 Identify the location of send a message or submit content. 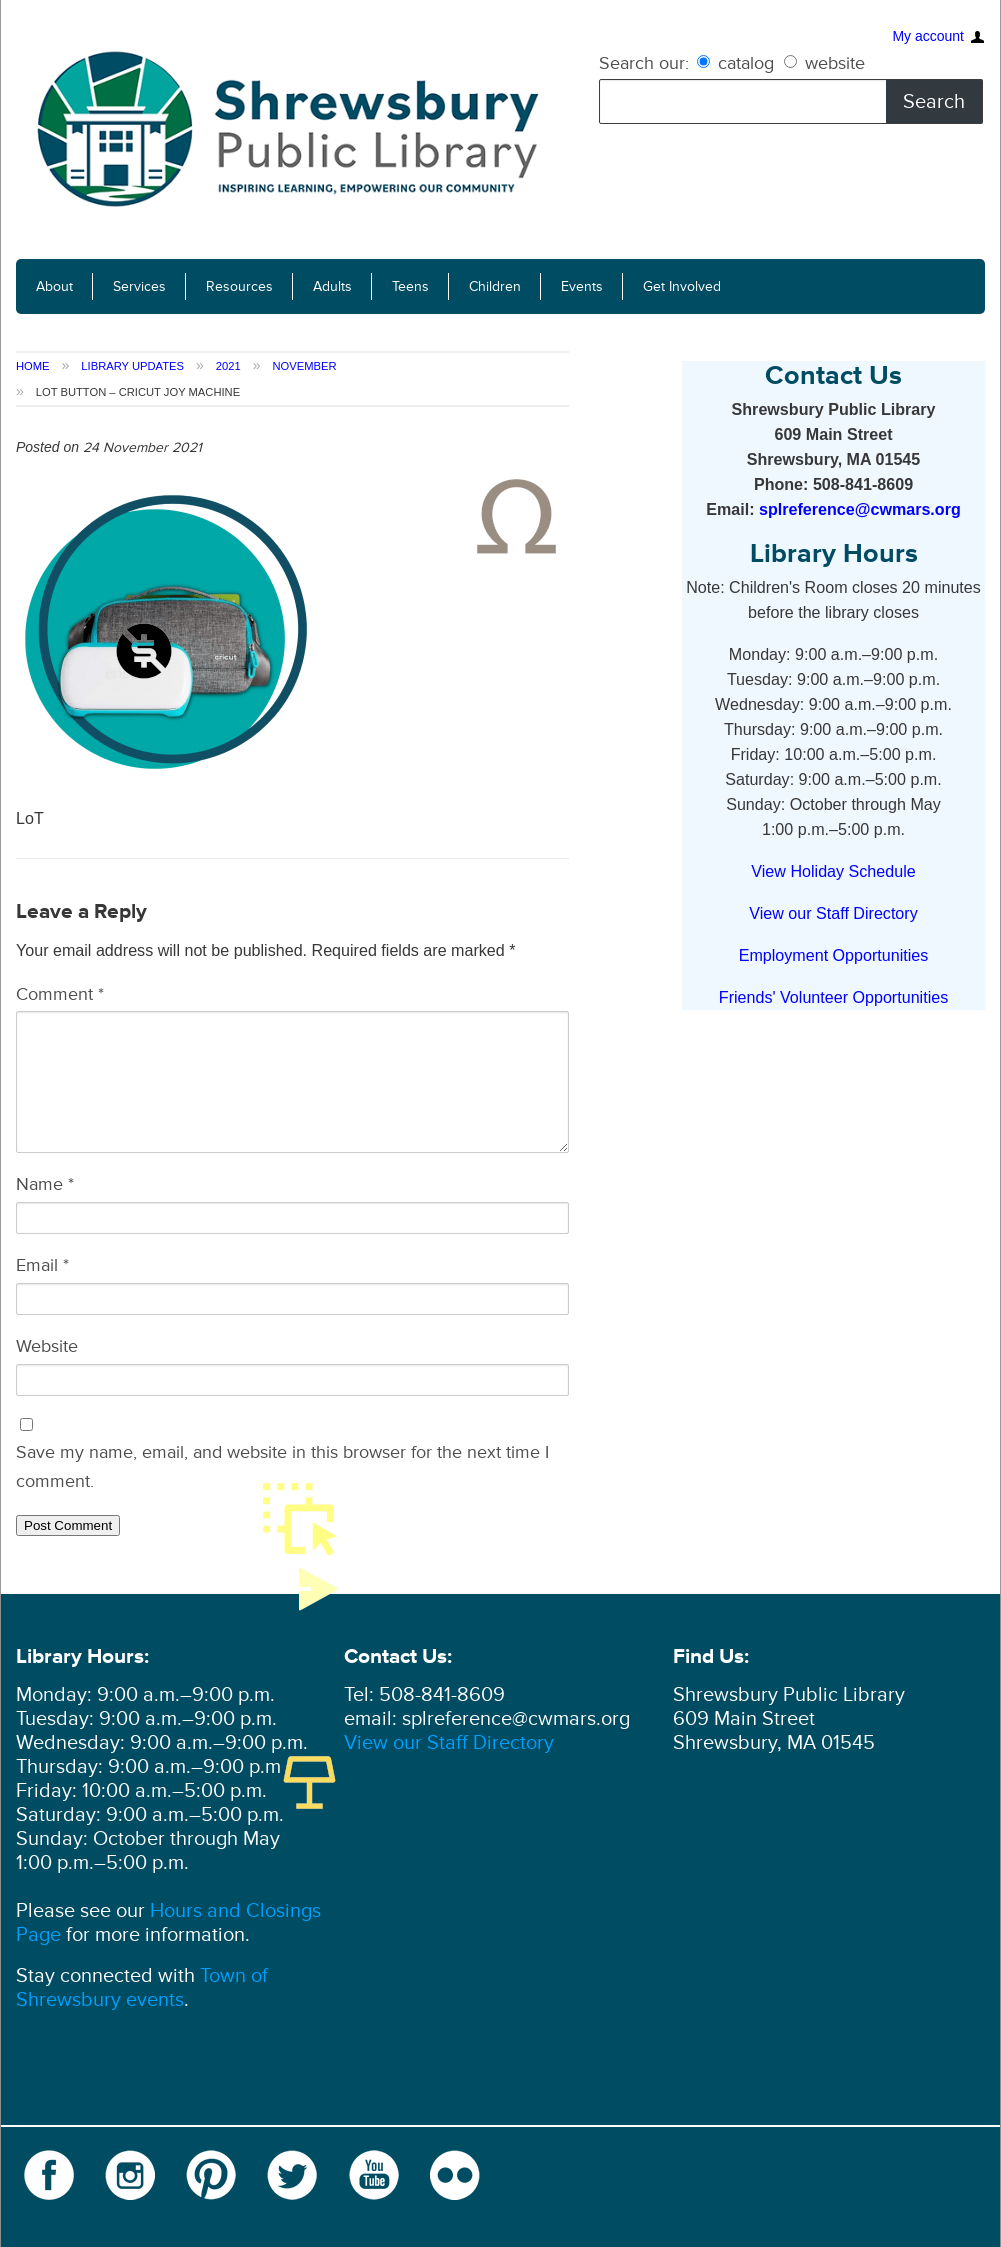
(317, 1589).